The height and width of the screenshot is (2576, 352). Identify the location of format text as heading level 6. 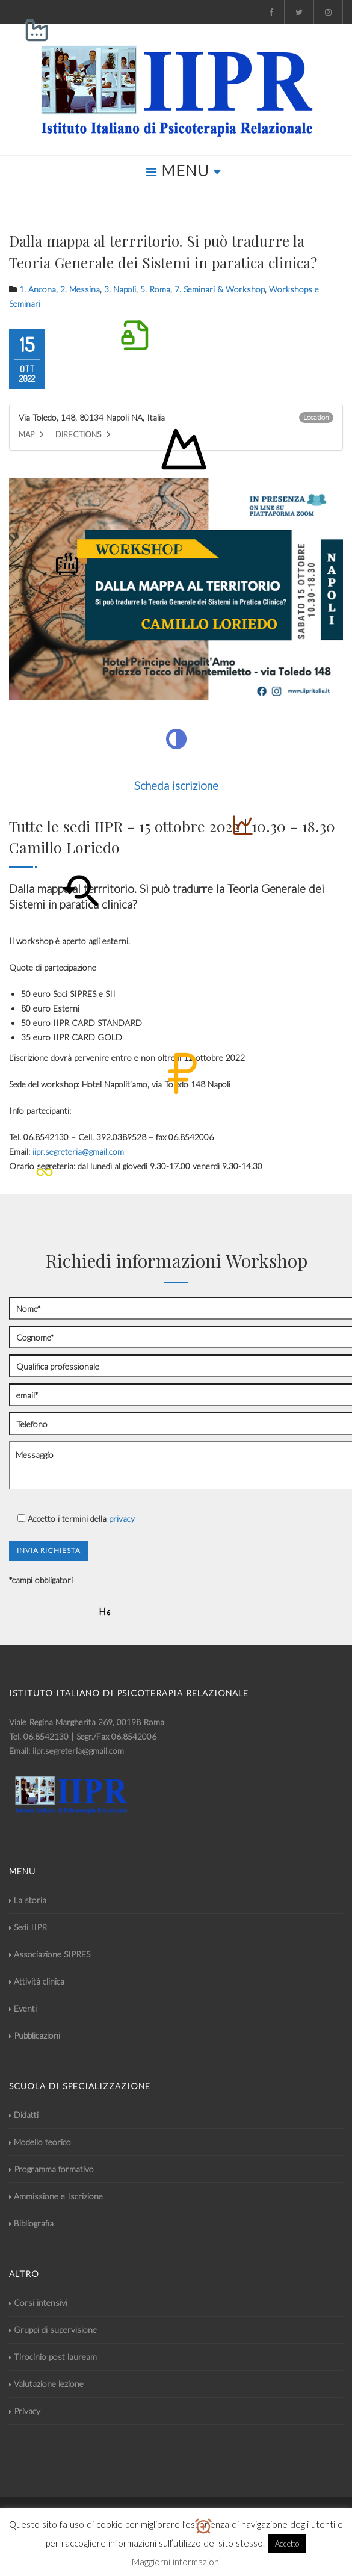
(105, 1611).